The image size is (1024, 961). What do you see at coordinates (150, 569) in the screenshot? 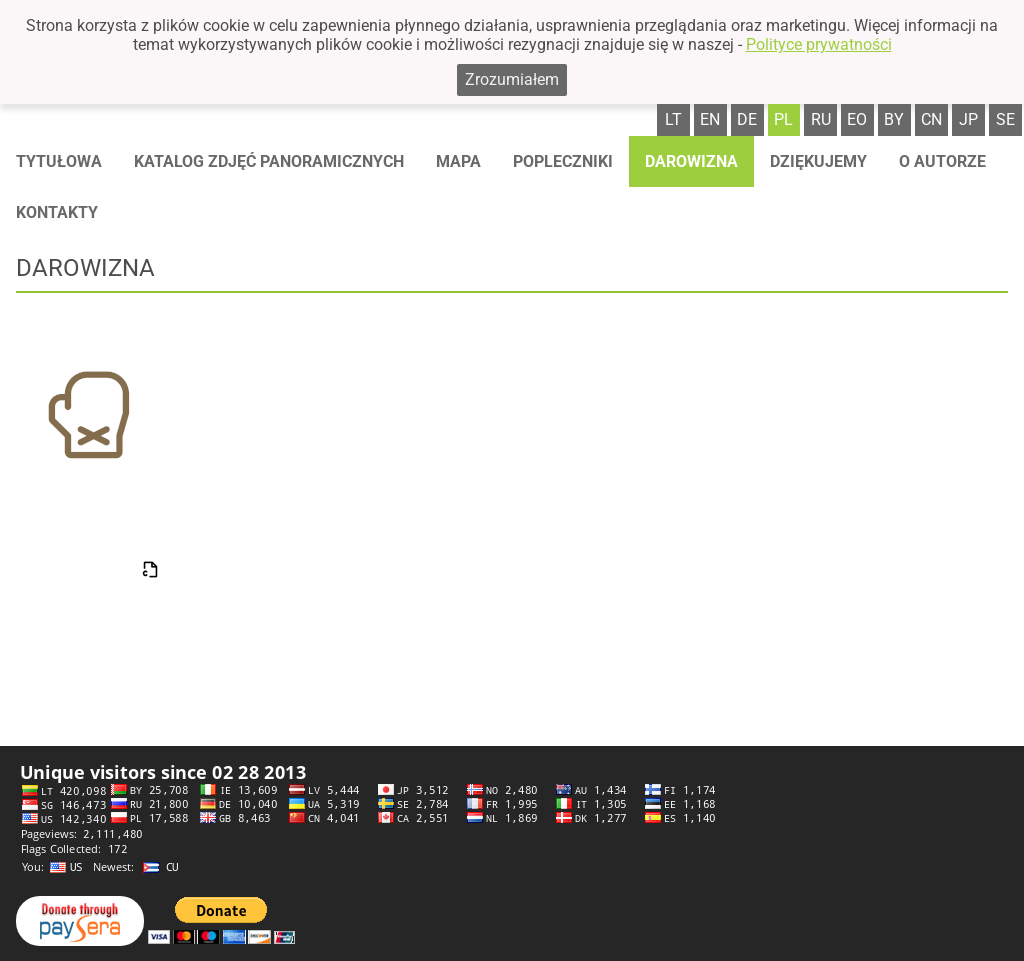
I see `open a C programming language file` at bounding box center [150, 569].